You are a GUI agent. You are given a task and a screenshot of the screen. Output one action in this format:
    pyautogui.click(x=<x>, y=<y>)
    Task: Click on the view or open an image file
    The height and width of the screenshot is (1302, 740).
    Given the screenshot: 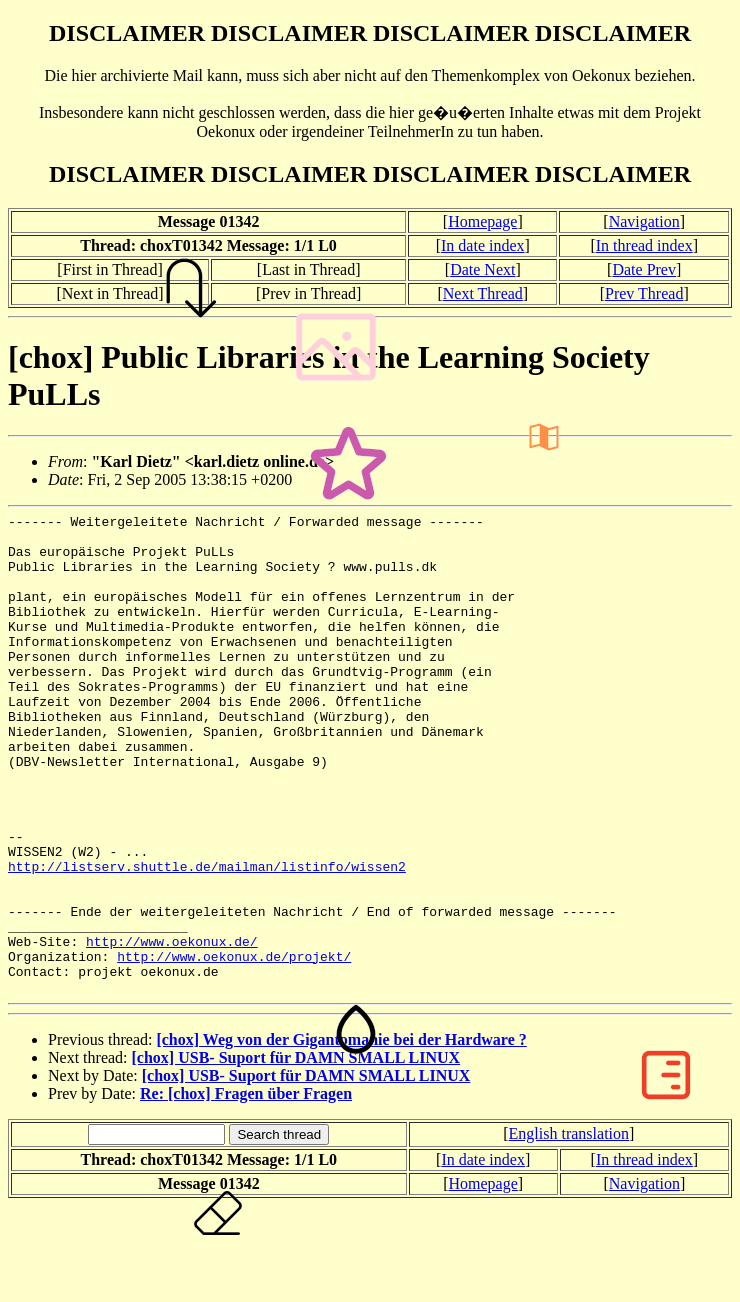 What is the action you would take?
    pyautogui.click(x=336, y=347)
    